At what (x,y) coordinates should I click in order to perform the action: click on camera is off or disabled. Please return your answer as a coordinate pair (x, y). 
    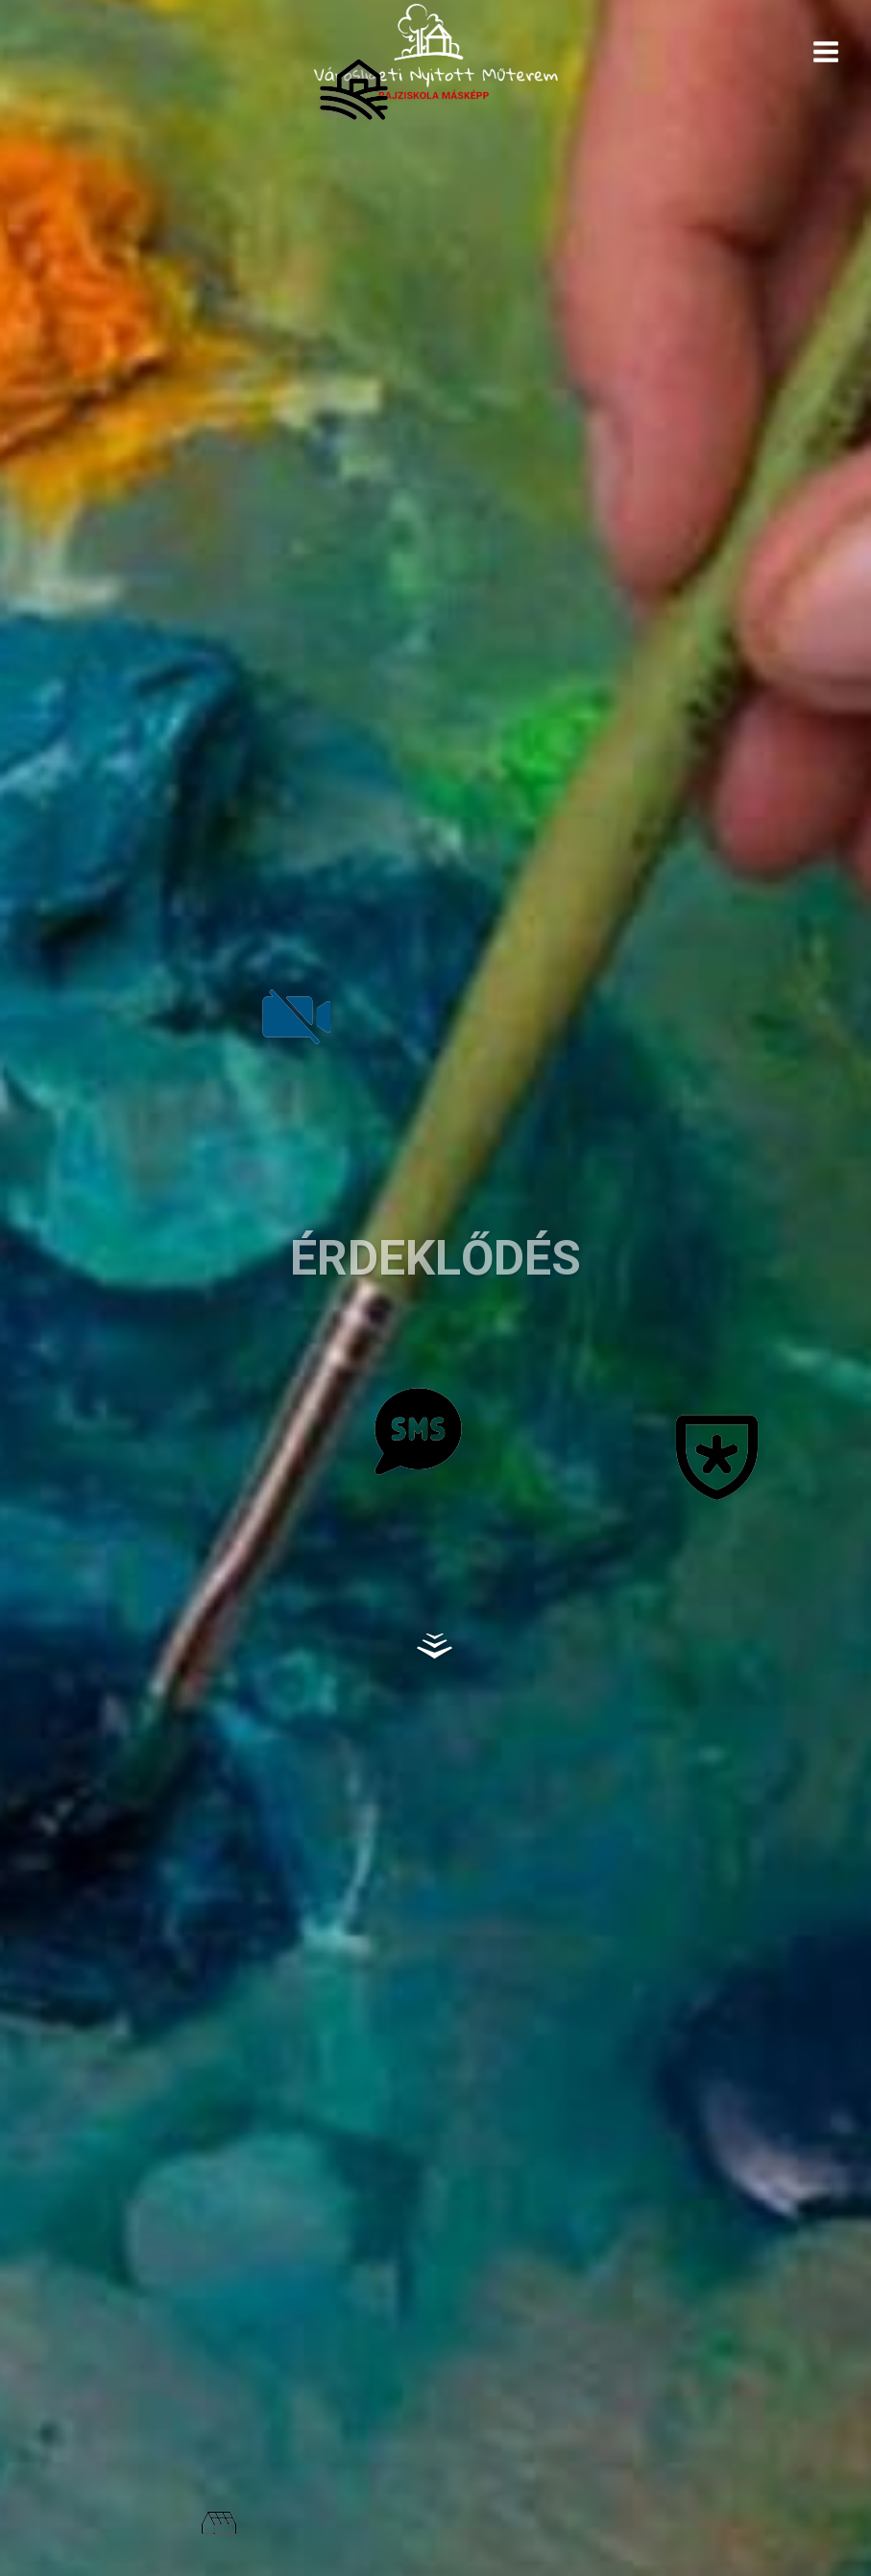
    Looking at the image, I should click on (294, 1016).